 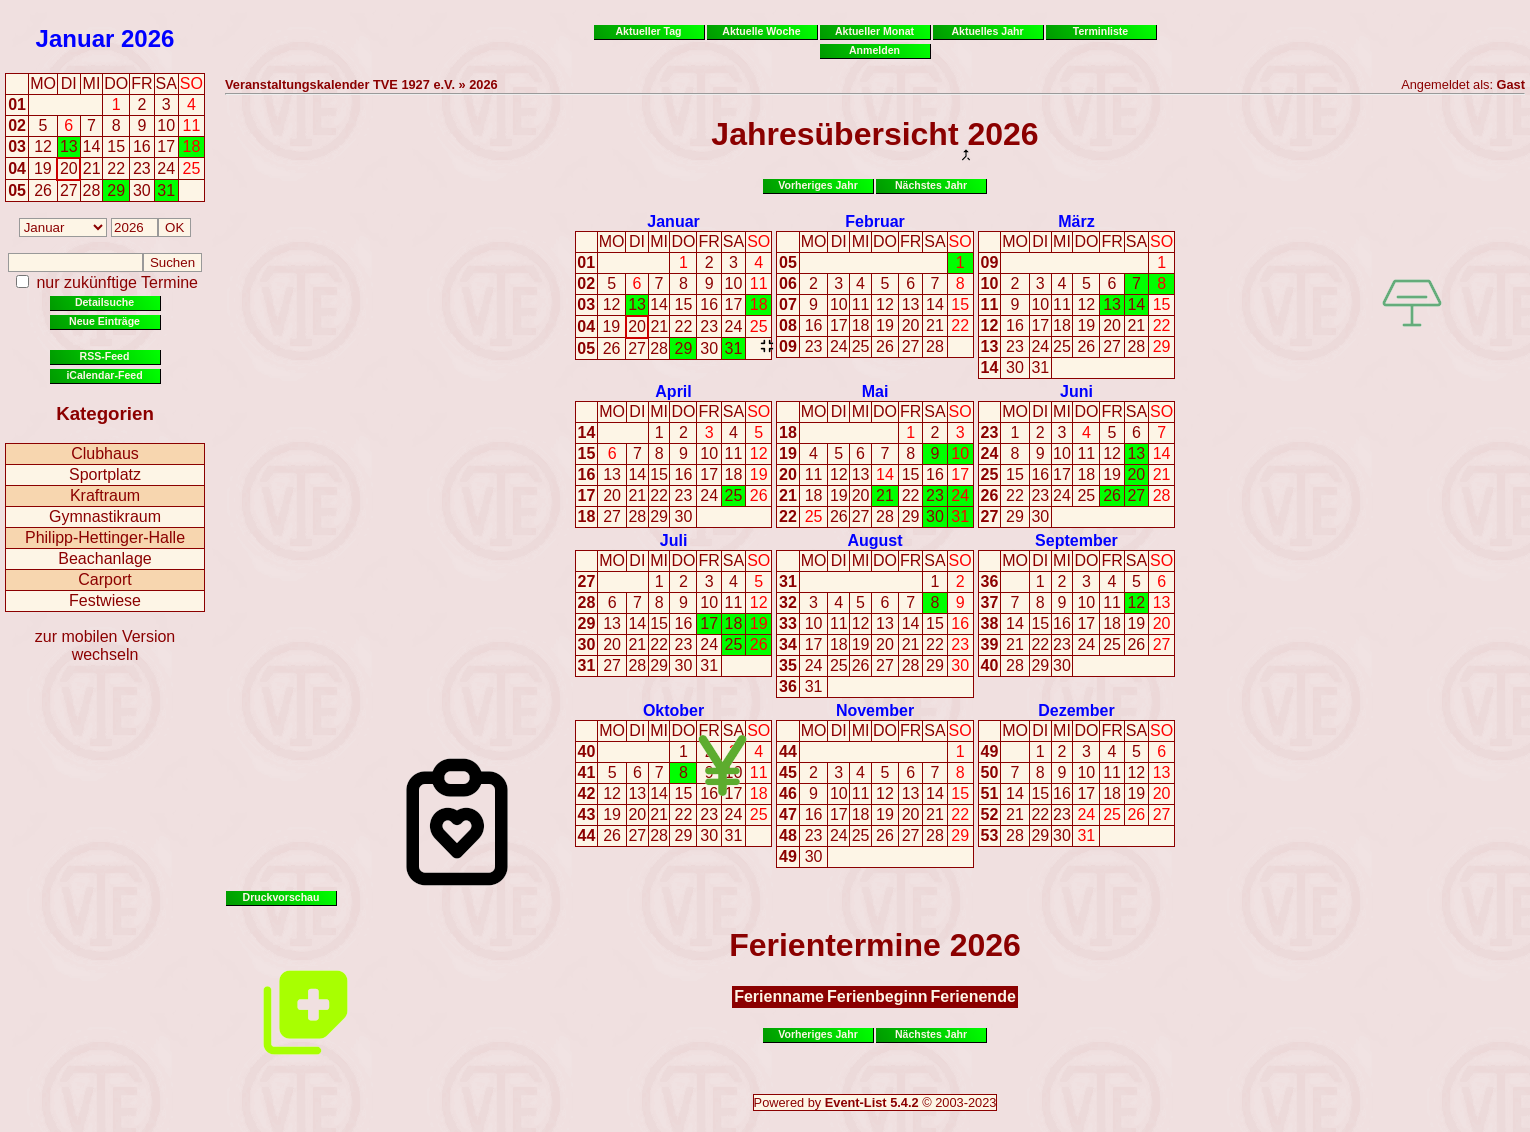 I want to click on merge two active calls into a conference, so click(x=966, y=155).